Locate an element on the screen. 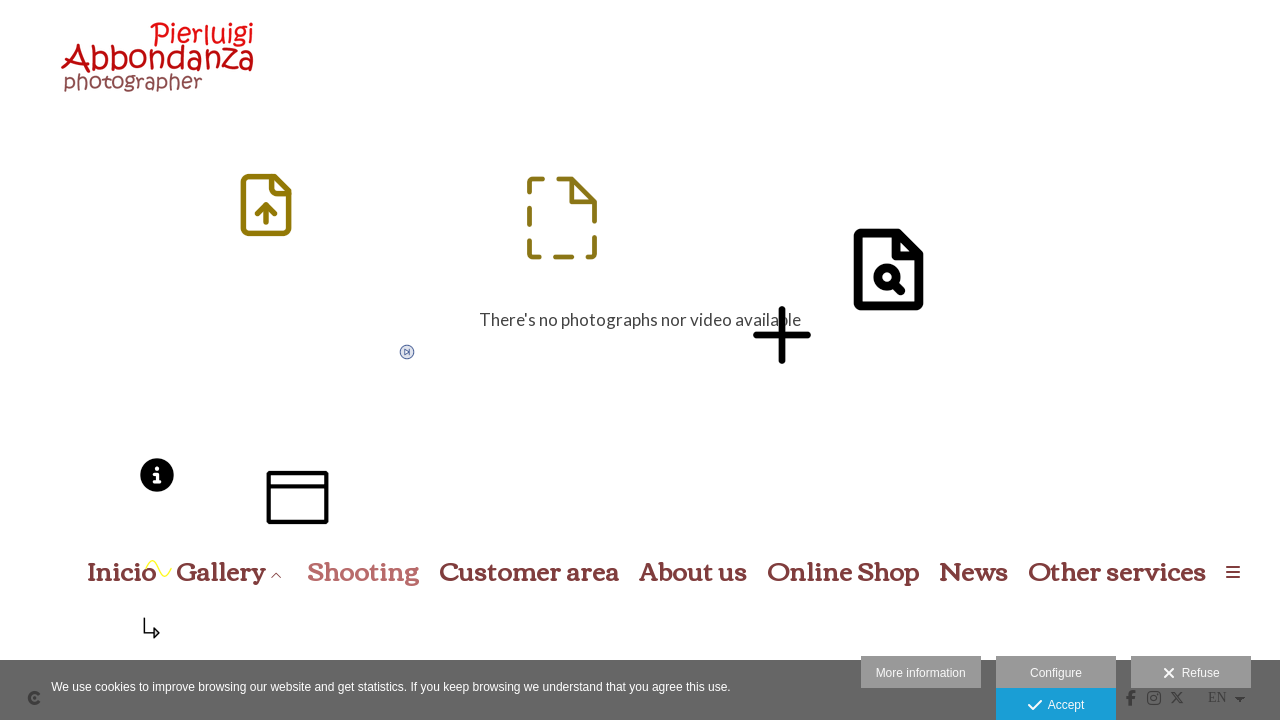 The image size is (1280, 720). audio or sound wave visualization is located at coordinates (158, 568).